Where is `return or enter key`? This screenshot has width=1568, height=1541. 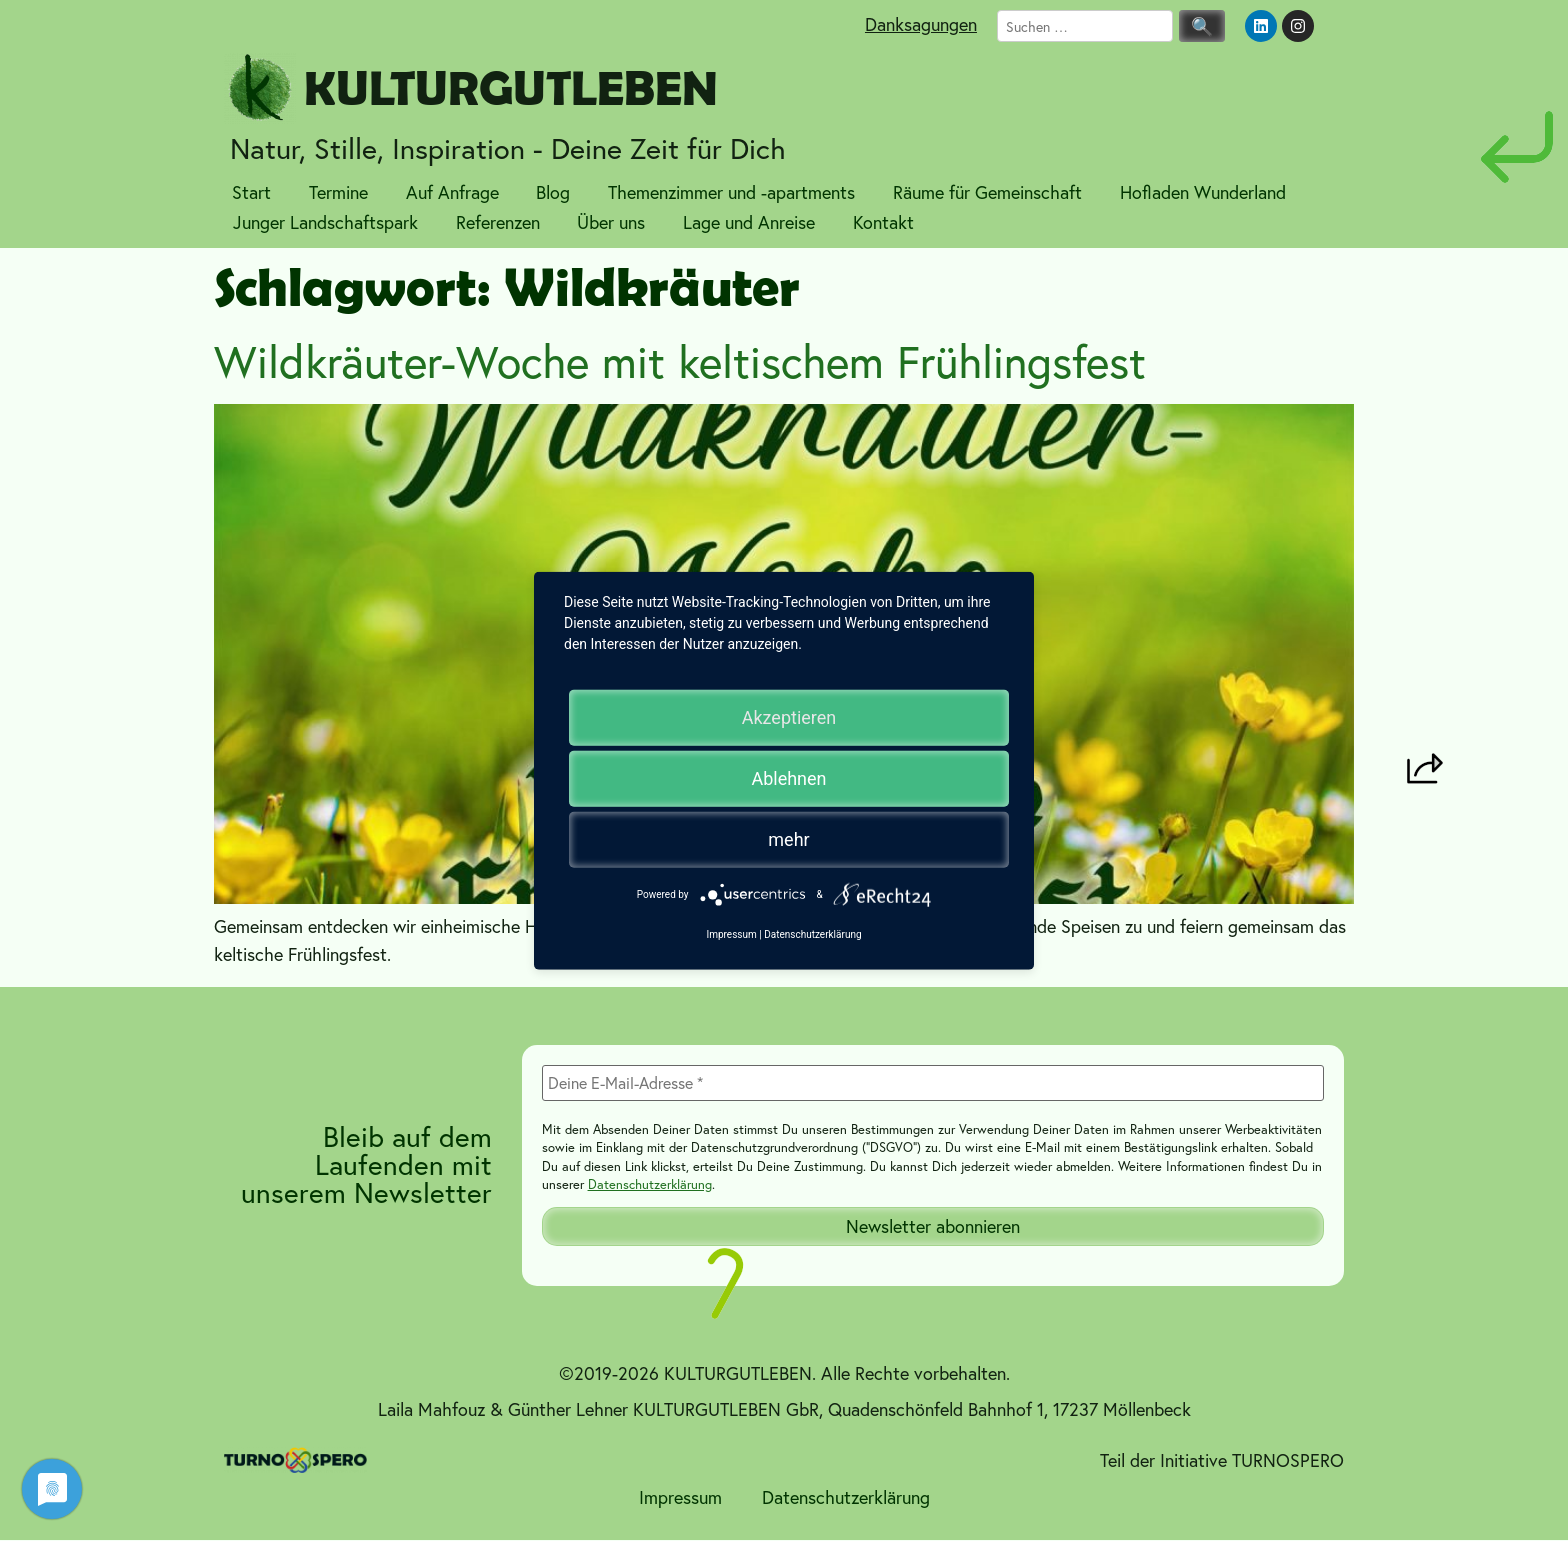
return or enter key is located at coordinates (1517, 147).